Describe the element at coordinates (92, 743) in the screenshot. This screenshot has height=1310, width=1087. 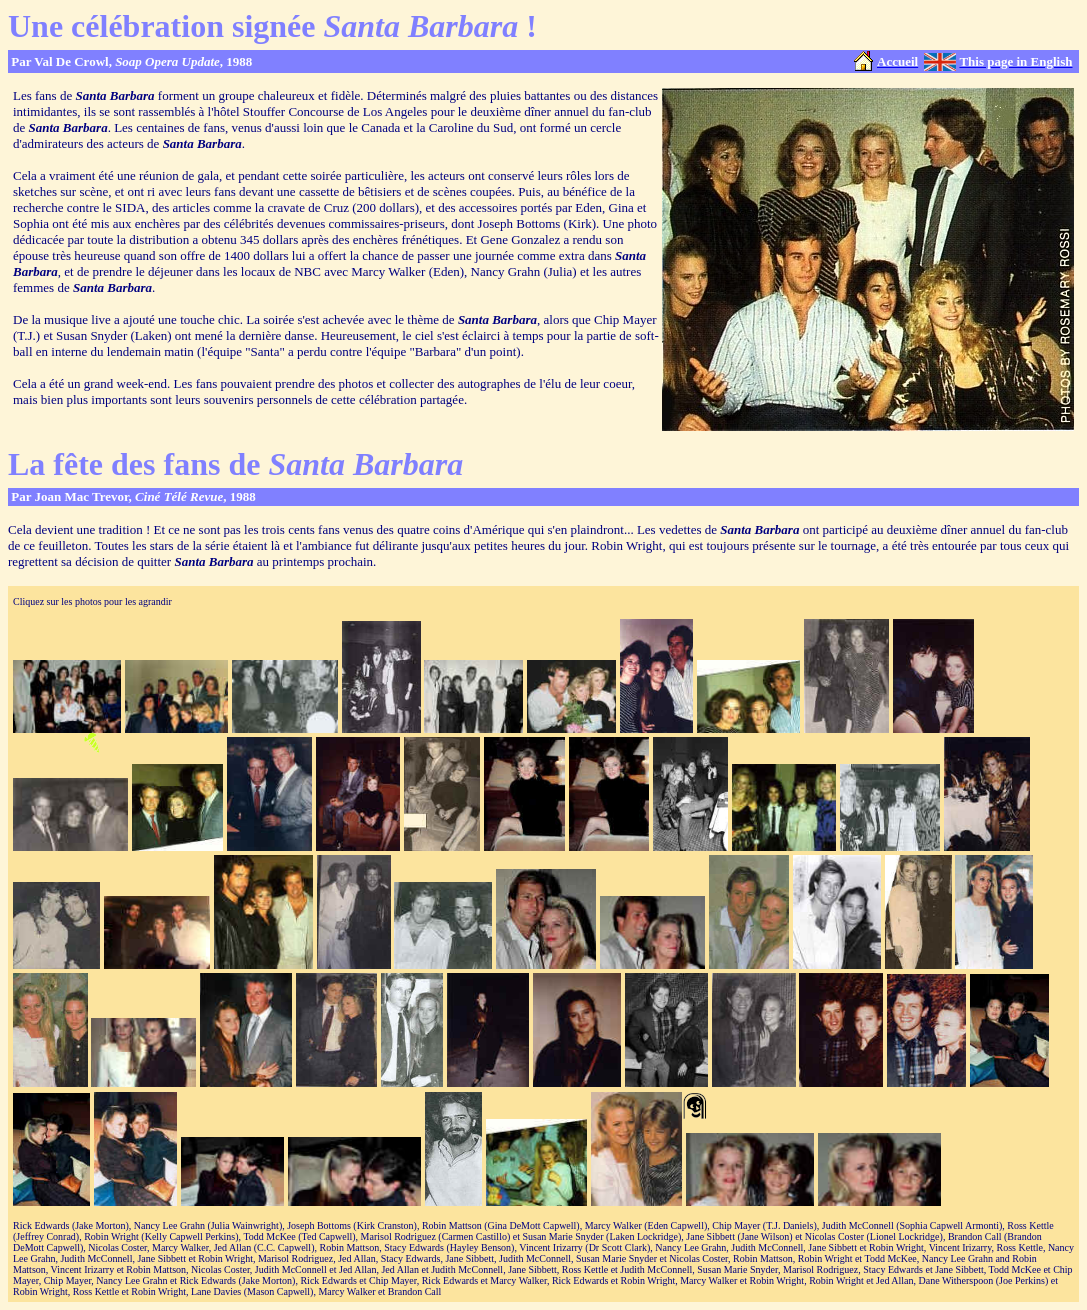
I see `hardware or tools category` at that location.